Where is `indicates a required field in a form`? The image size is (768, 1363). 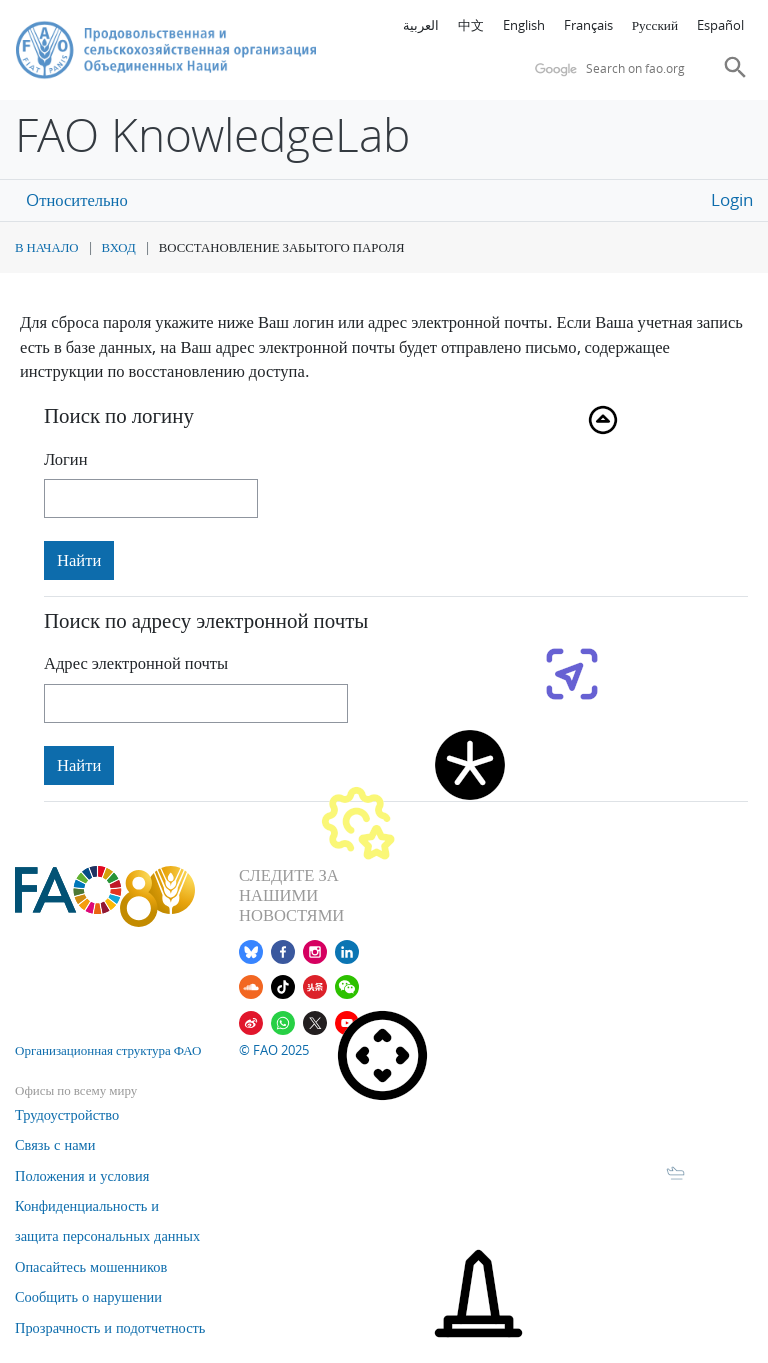 indicates a required field in a form is located at coordinates (470, 765).